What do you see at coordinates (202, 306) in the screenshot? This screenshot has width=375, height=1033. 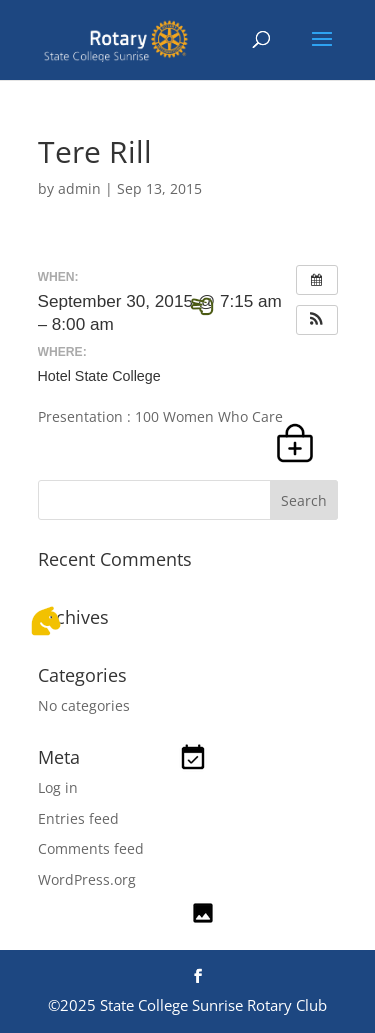 I see `scissors gesture for rock-paper-scissors game` at bounding box center [202, 306].